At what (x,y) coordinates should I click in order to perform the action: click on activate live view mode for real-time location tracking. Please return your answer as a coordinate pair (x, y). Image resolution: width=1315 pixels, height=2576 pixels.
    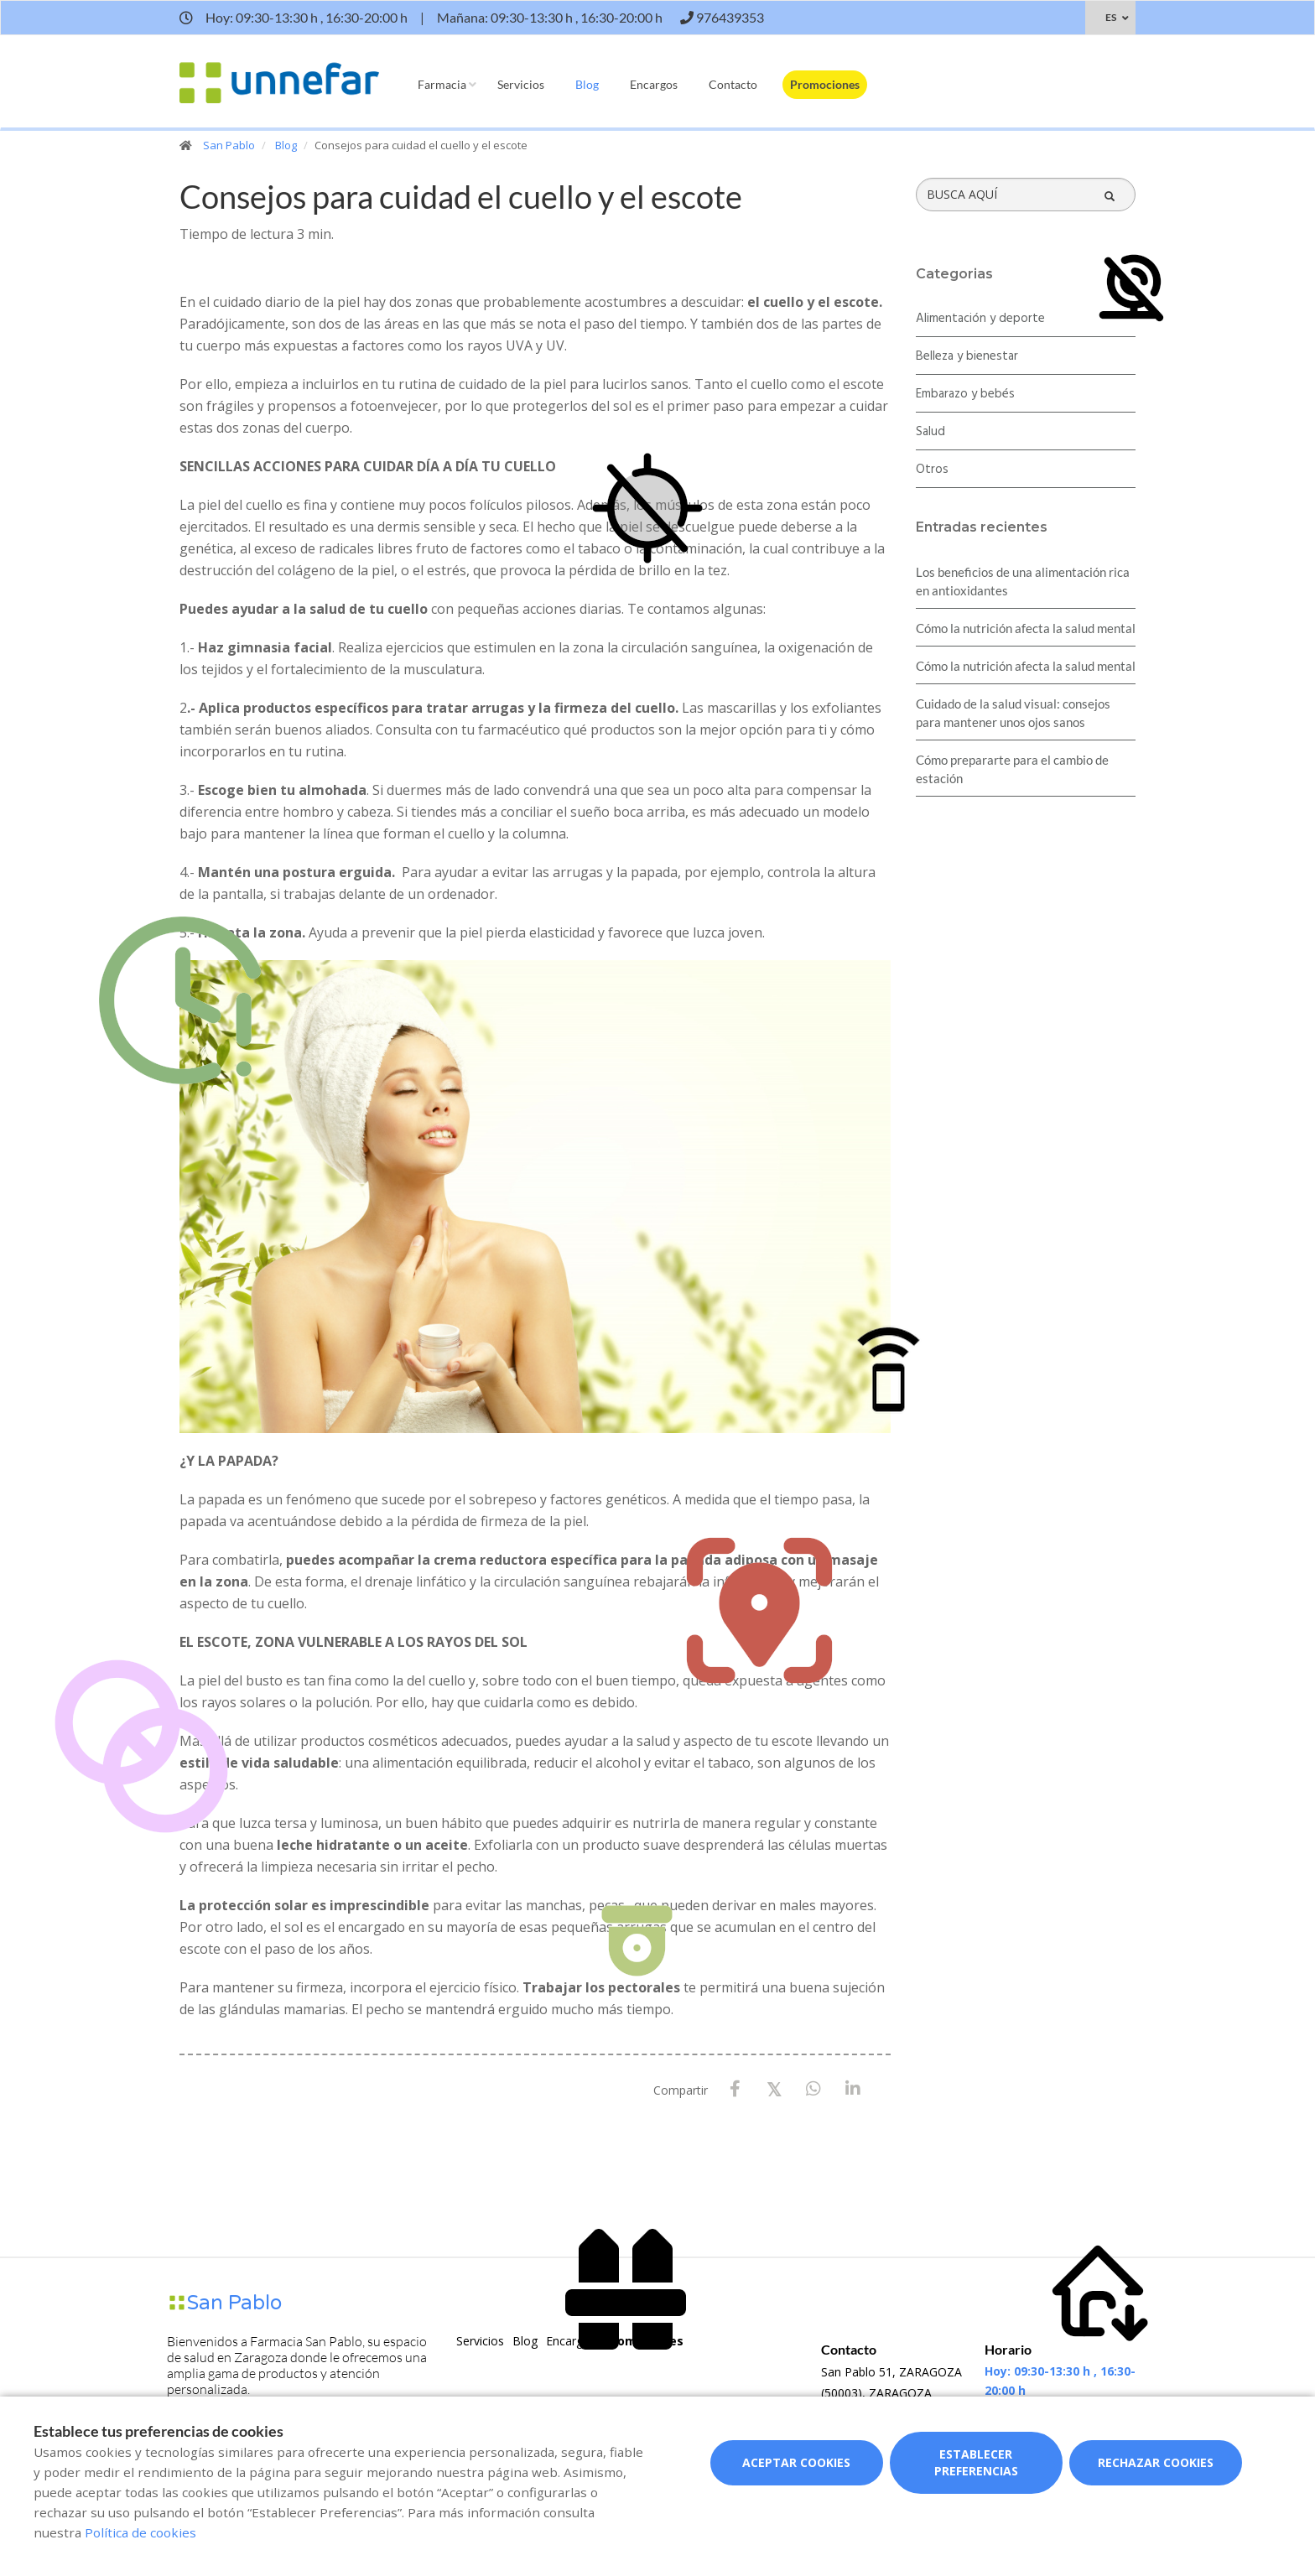
    Looking at the image, I should click on (759, 1610).